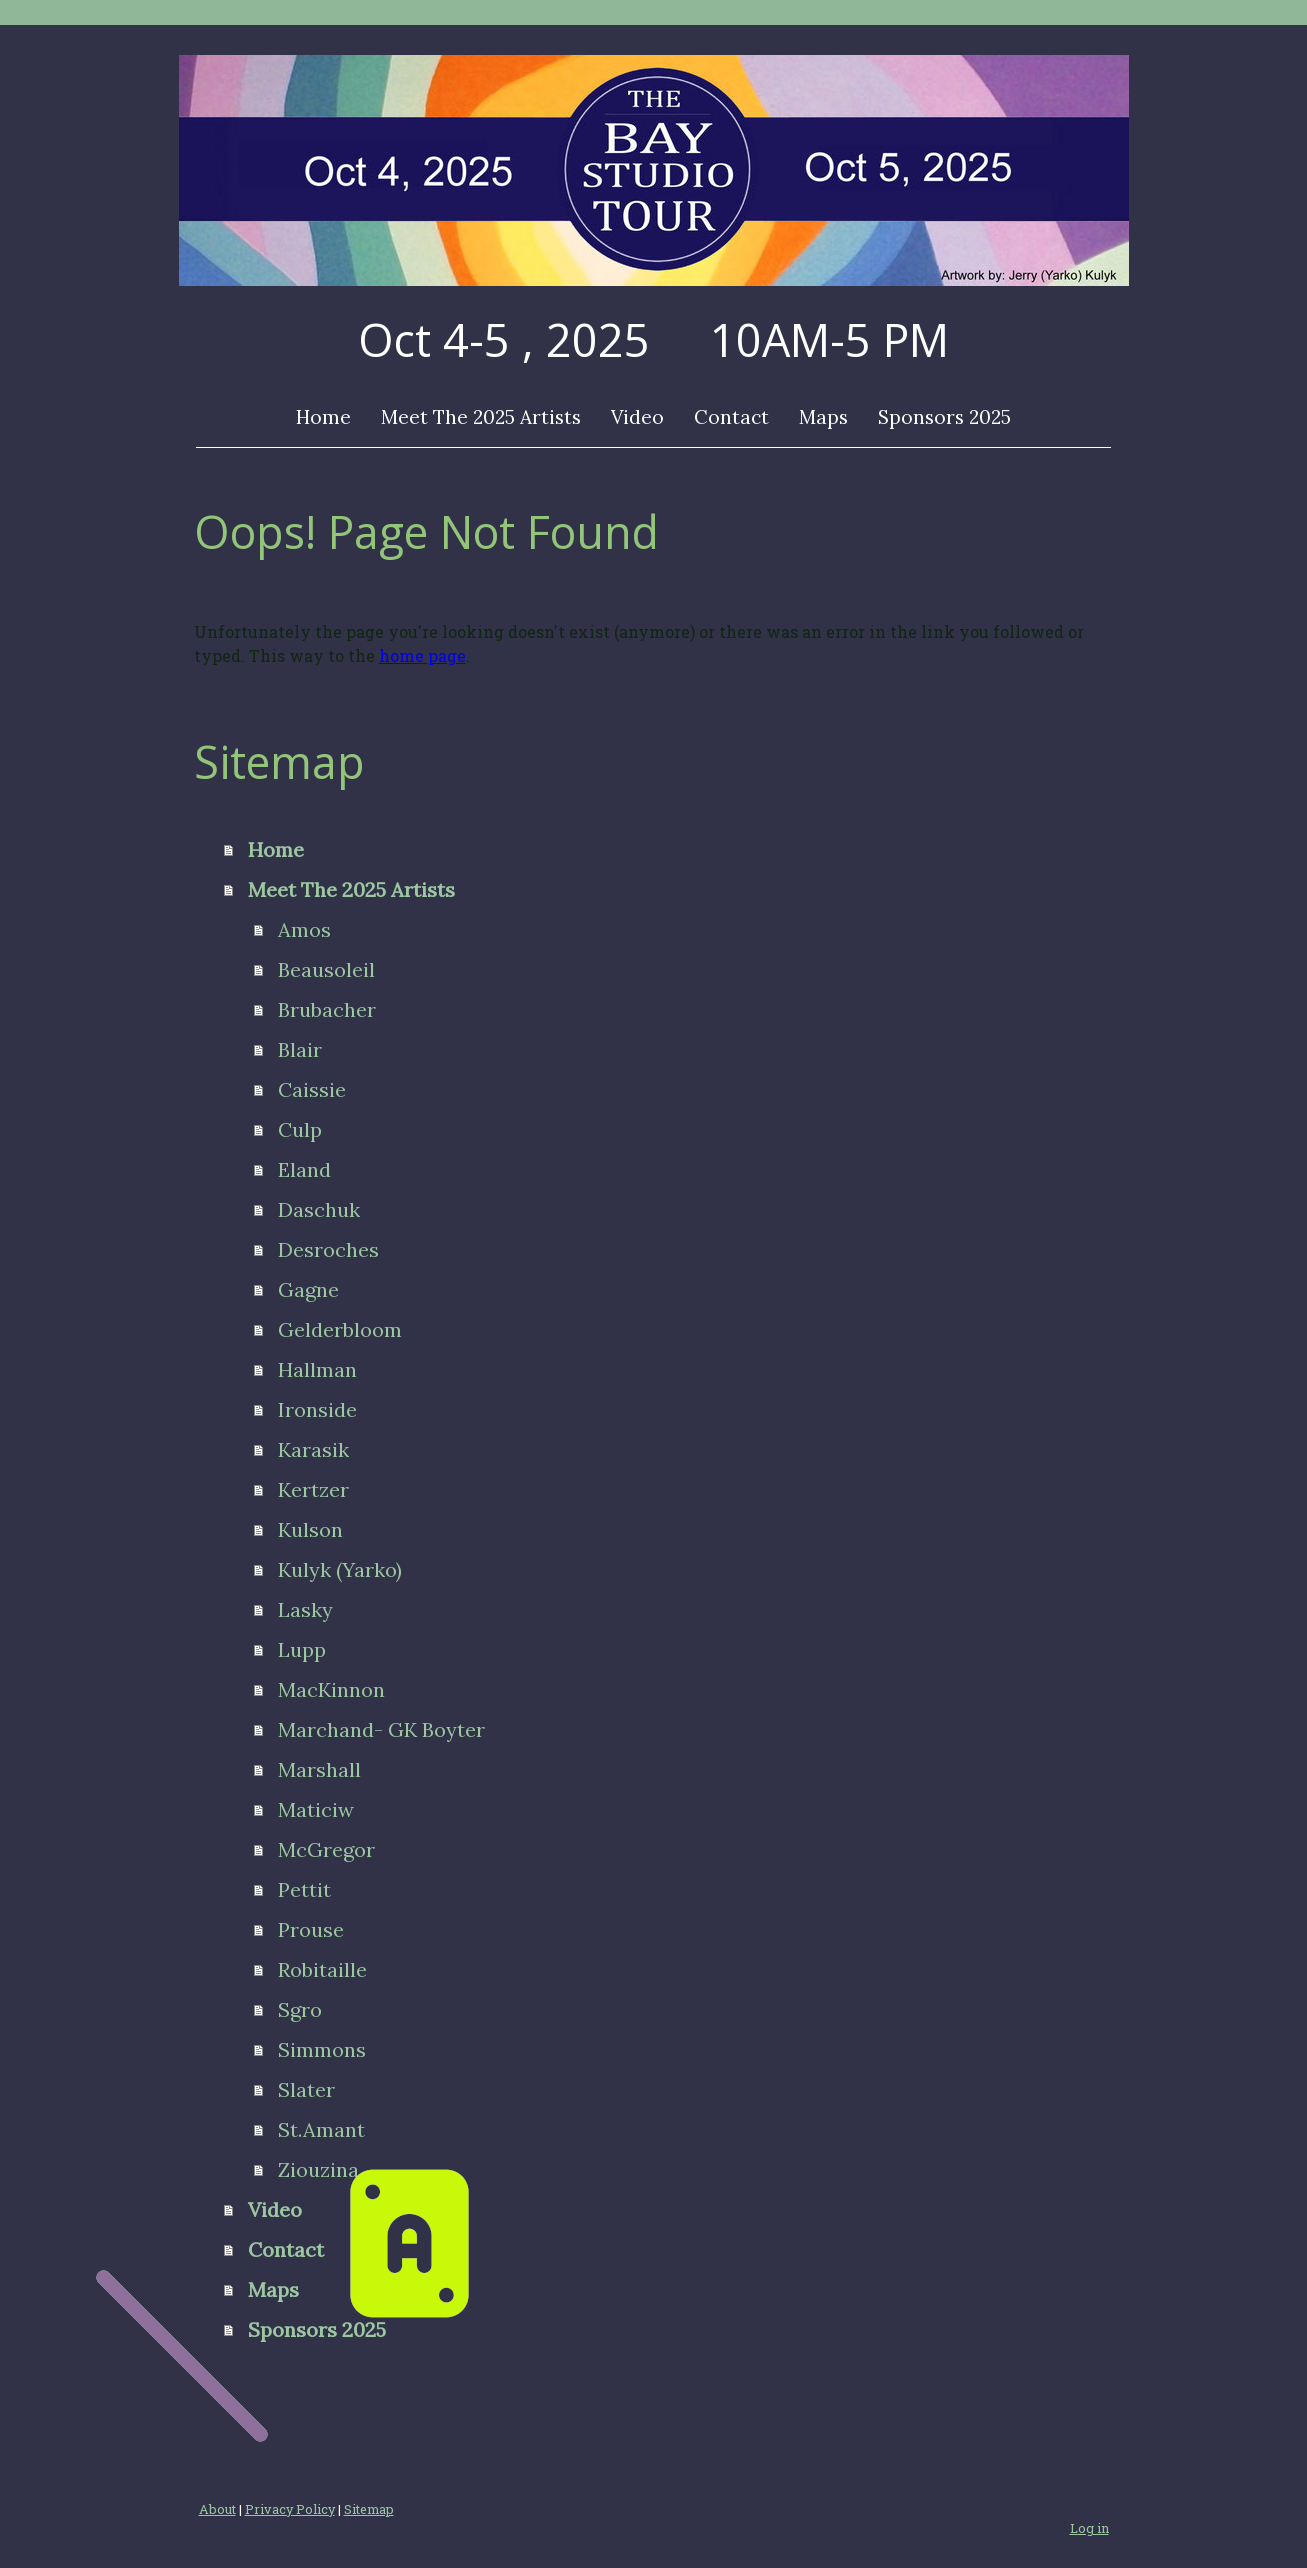  What do you see at coordinates (182, 2356) in the screenshot?
I see `indicates a disabled or unavailable feature` at bounding box center [182, 2356].